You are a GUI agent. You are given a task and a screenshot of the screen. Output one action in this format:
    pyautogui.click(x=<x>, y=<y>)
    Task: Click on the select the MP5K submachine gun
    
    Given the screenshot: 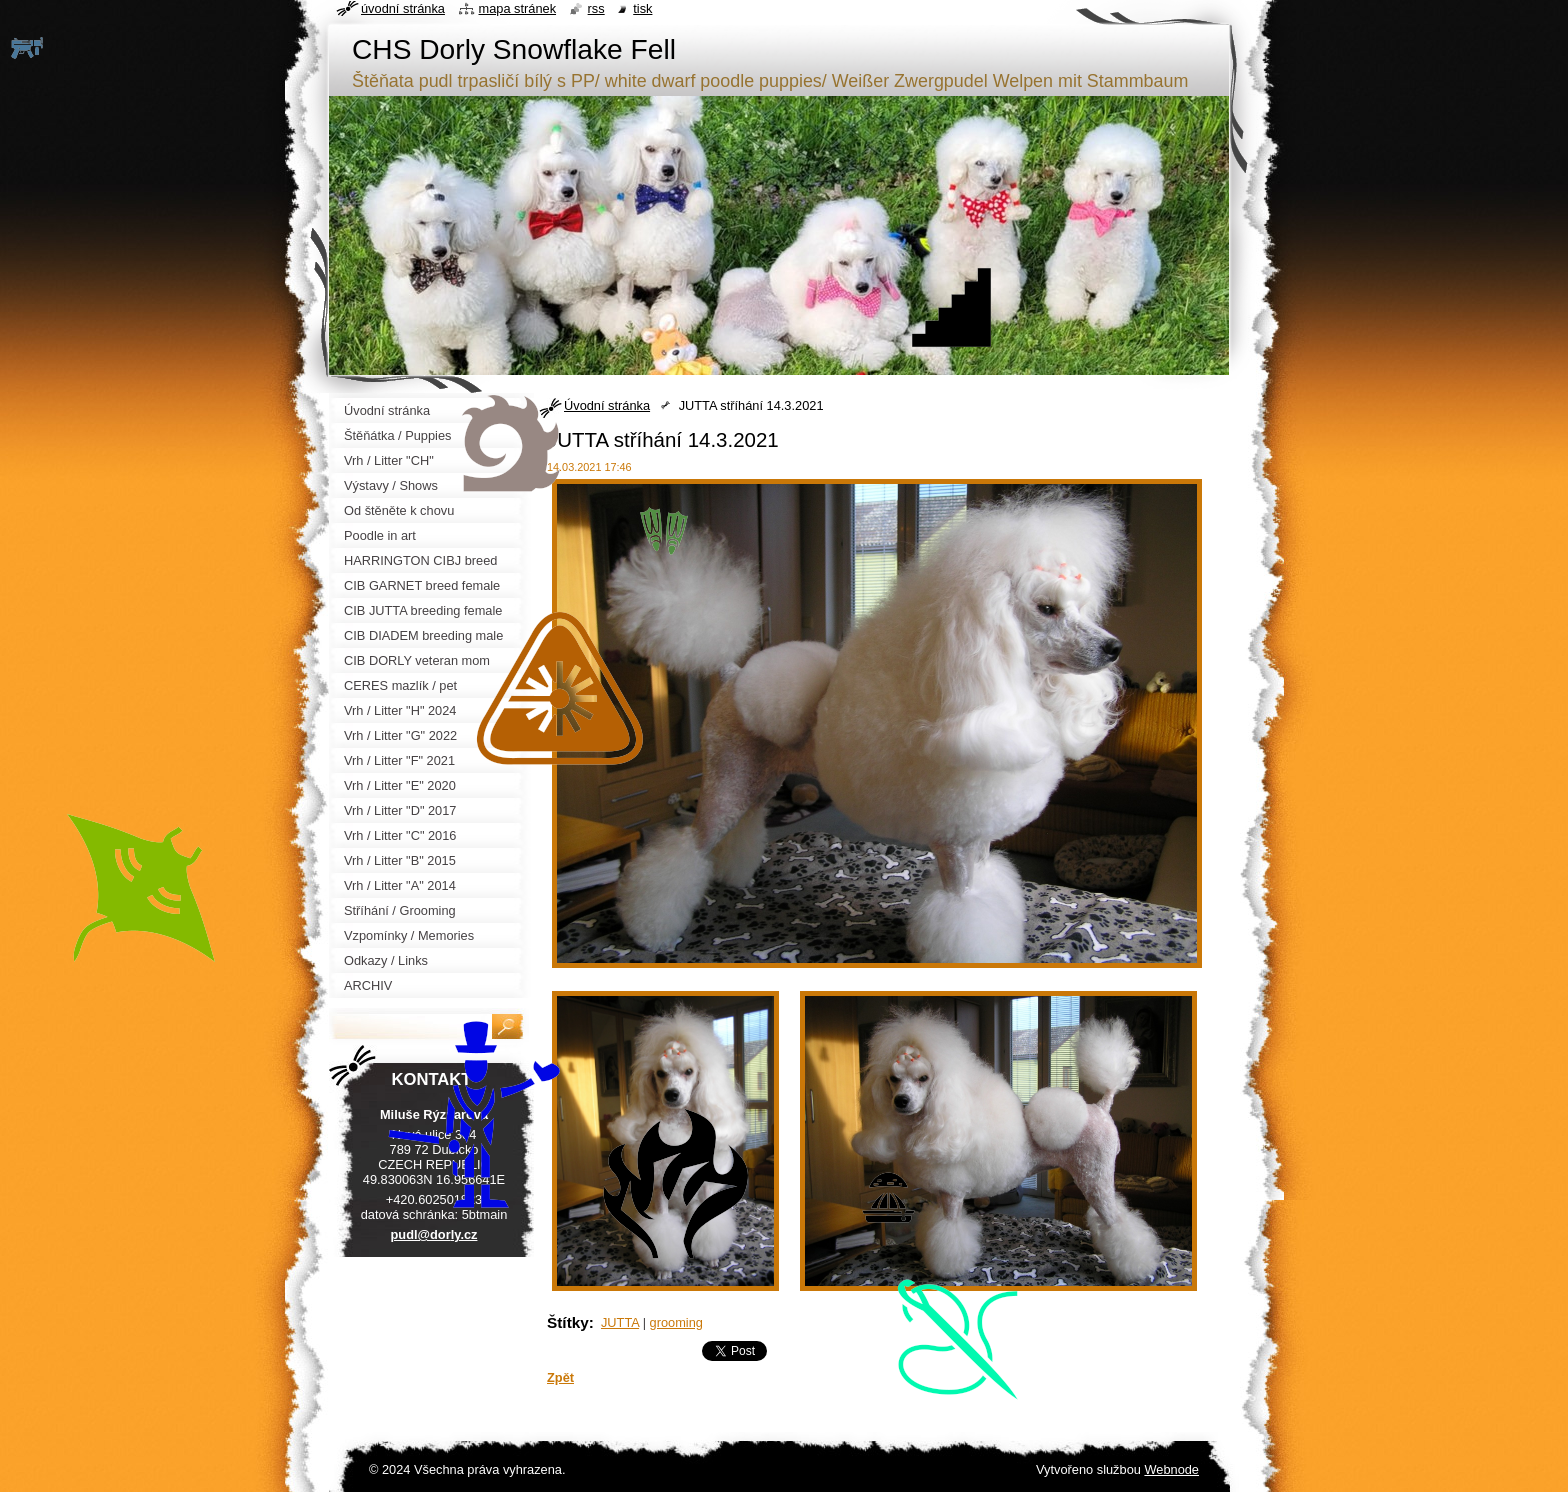 What is the action you would take?
    pyautogui.click(x=27, y=48)
    